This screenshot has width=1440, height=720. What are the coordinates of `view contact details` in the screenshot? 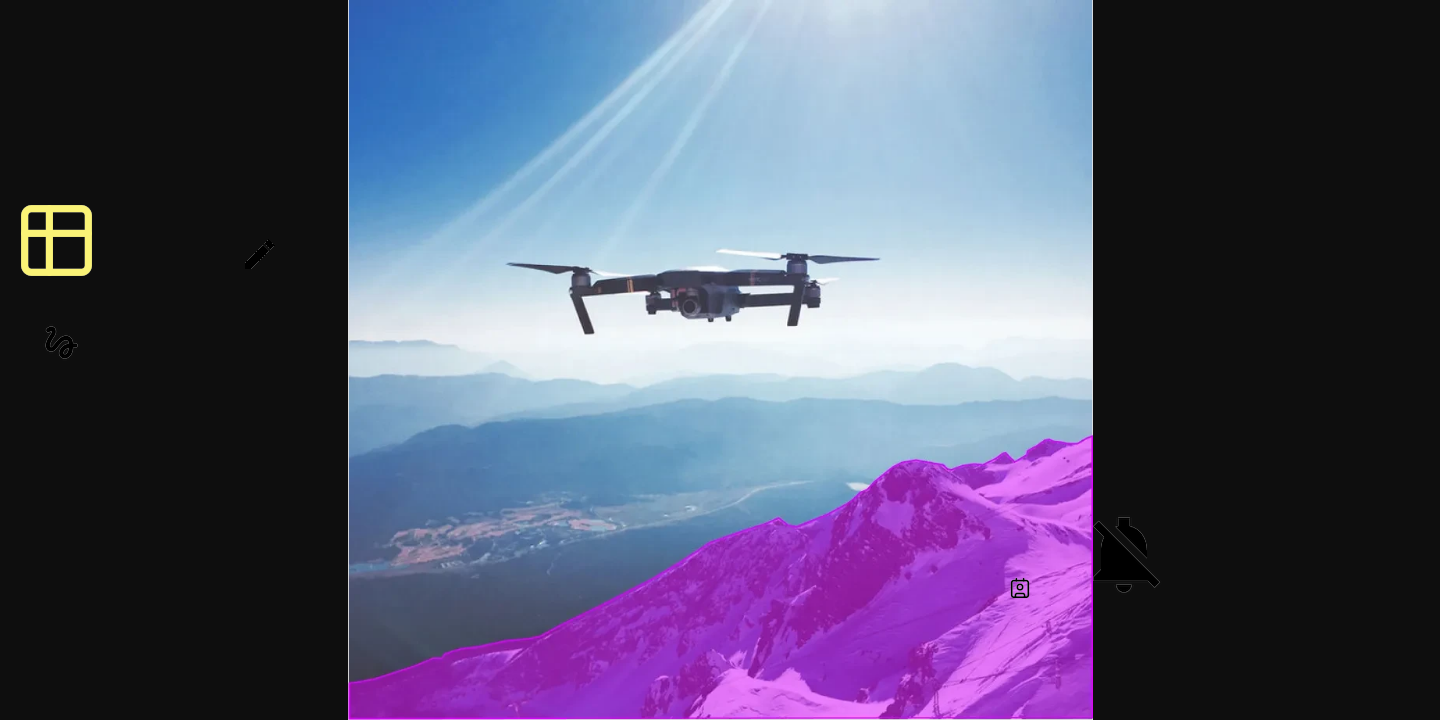 It's located at (1020, 588).